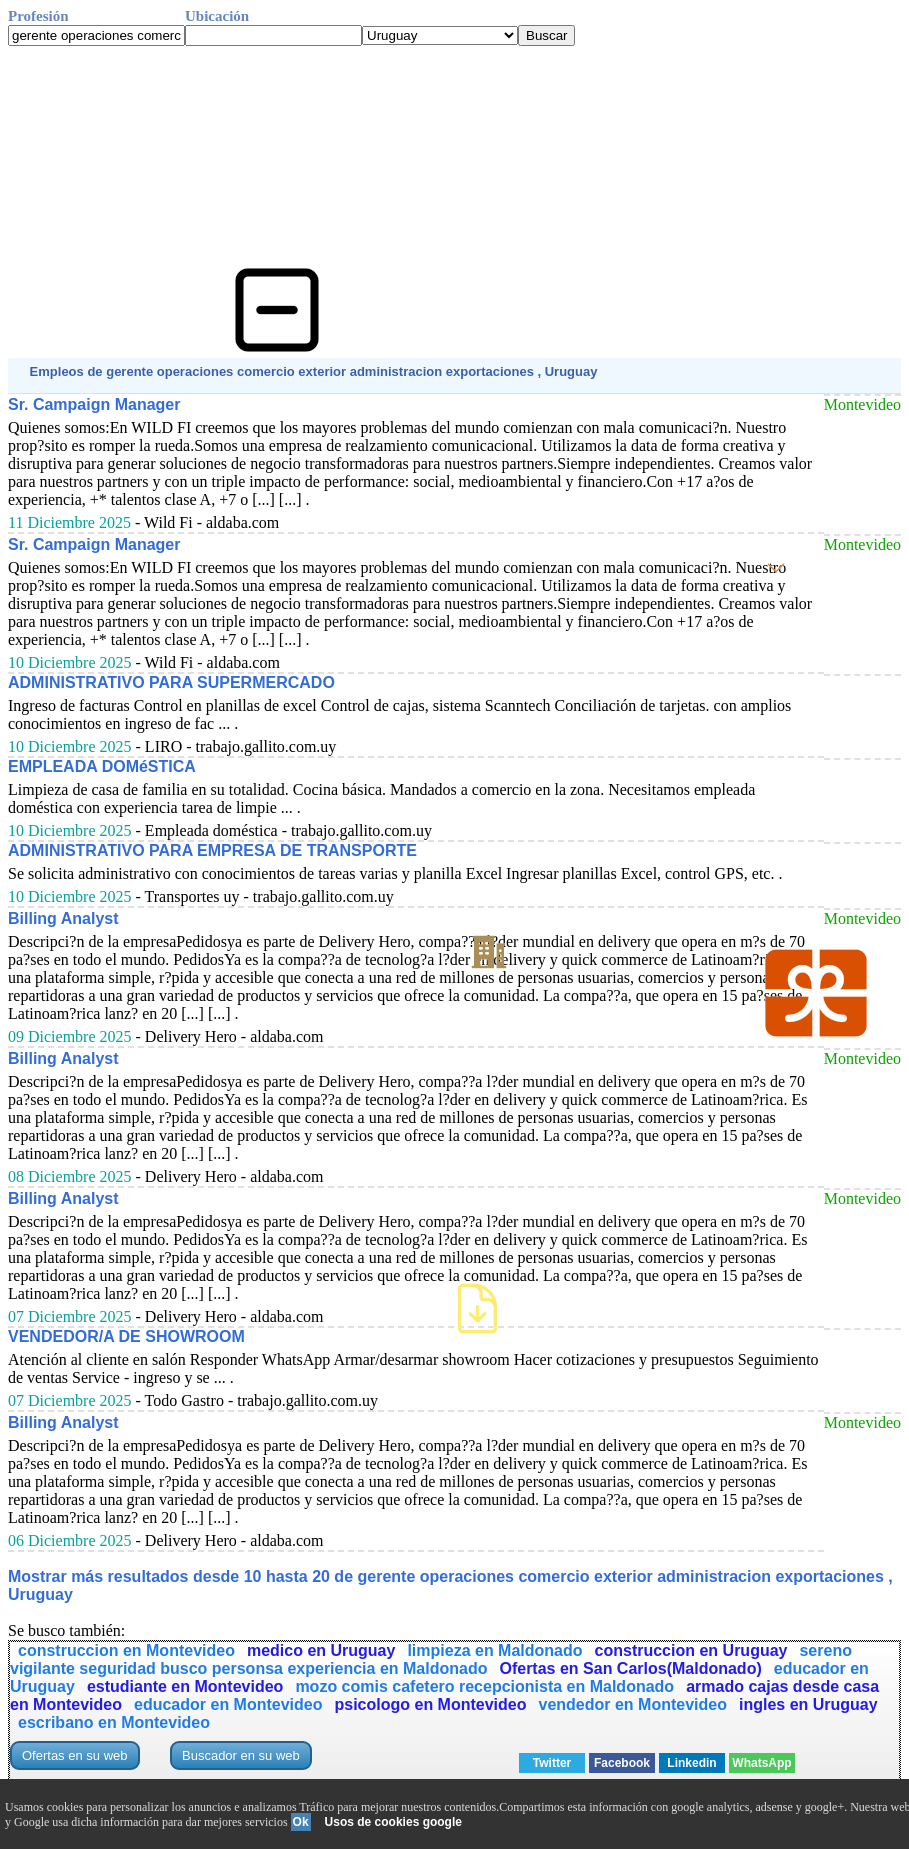 The image size is (909, 1849). I want to click on remove an item from a list or selection, so click(277, 310).